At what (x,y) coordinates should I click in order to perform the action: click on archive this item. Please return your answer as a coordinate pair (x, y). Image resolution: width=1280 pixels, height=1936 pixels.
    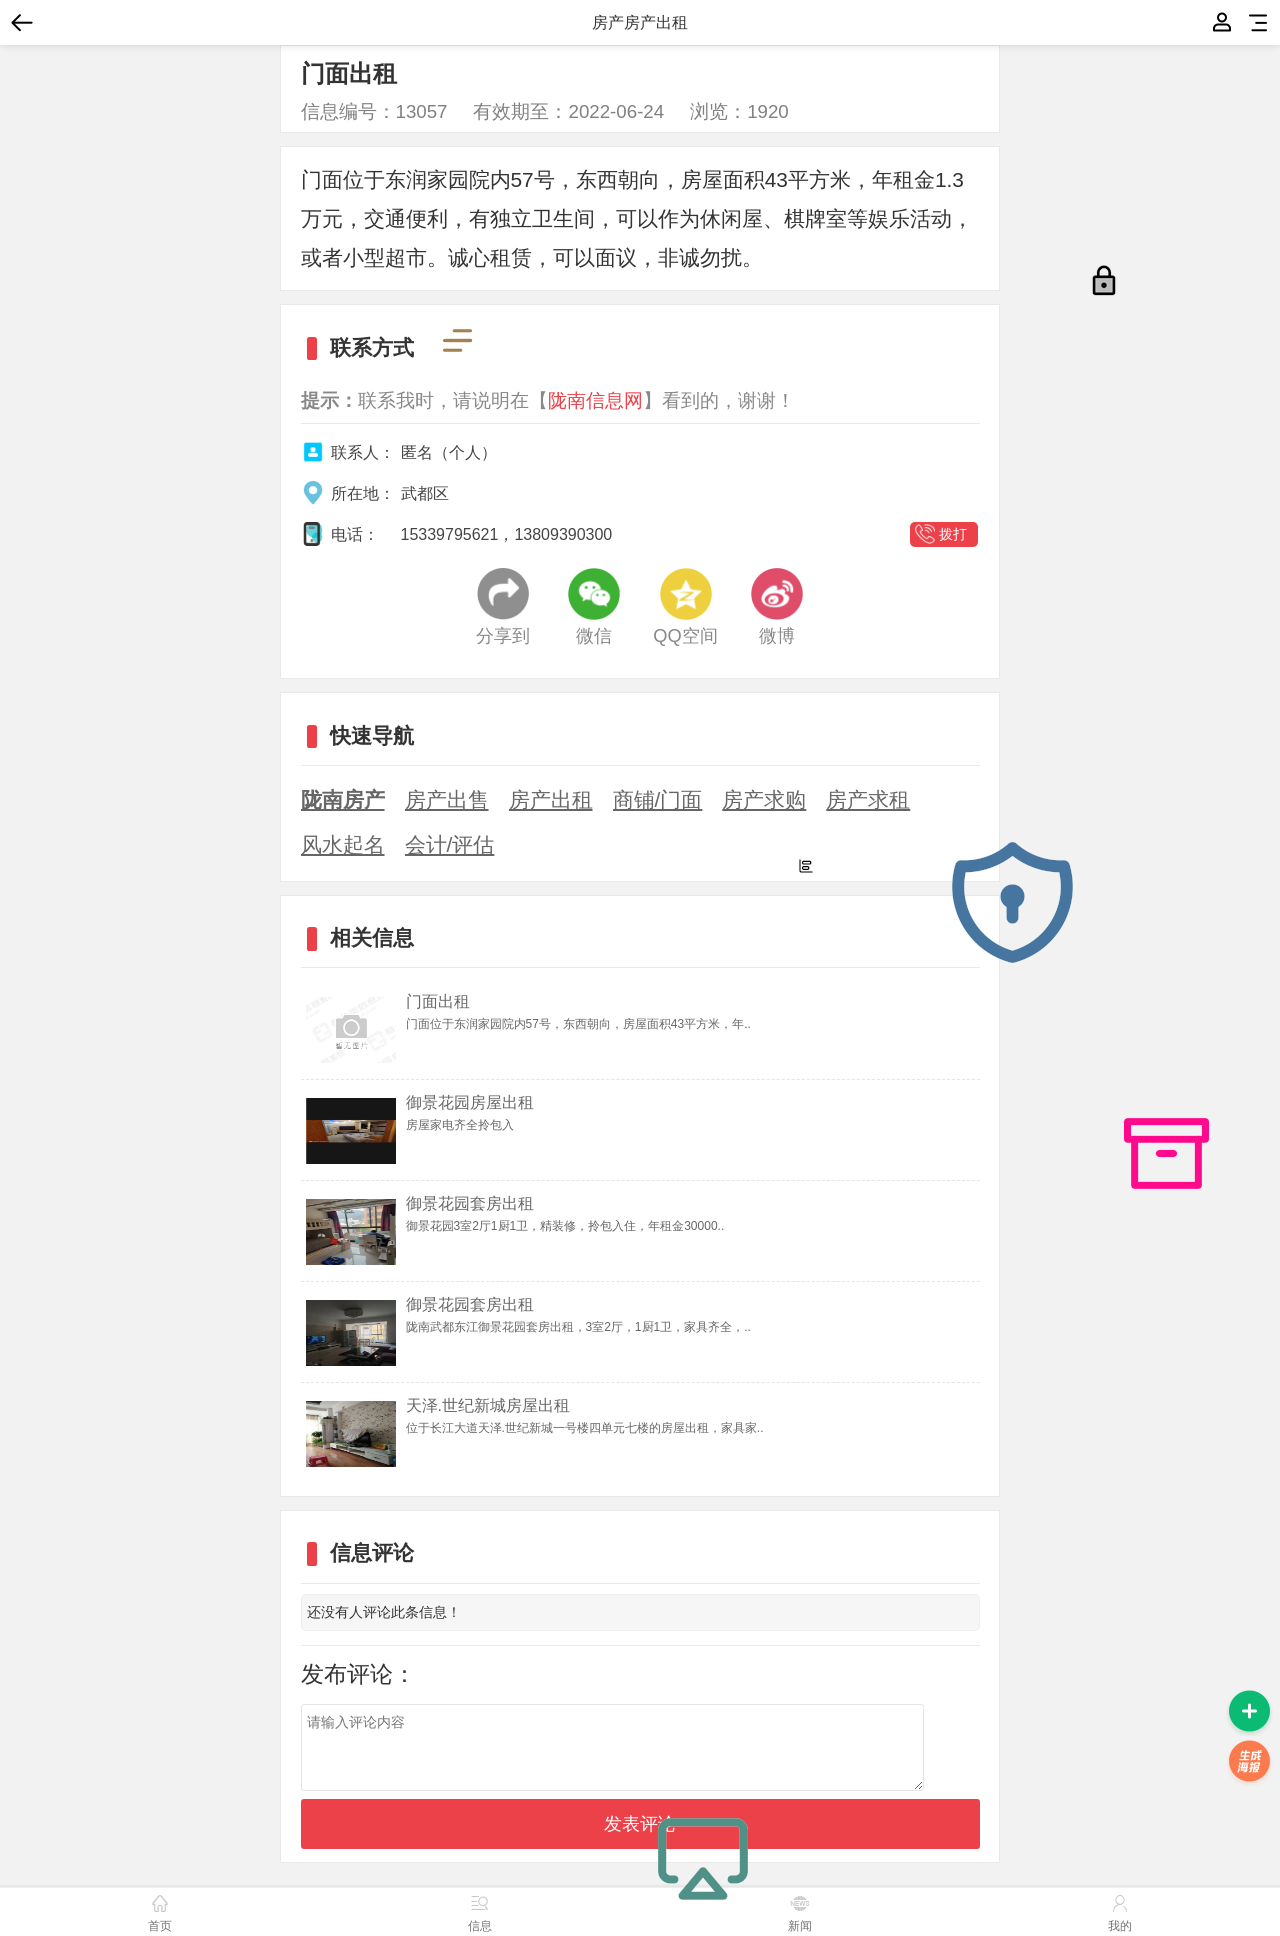
    Looking at the image, I should click on (1166, 1153).